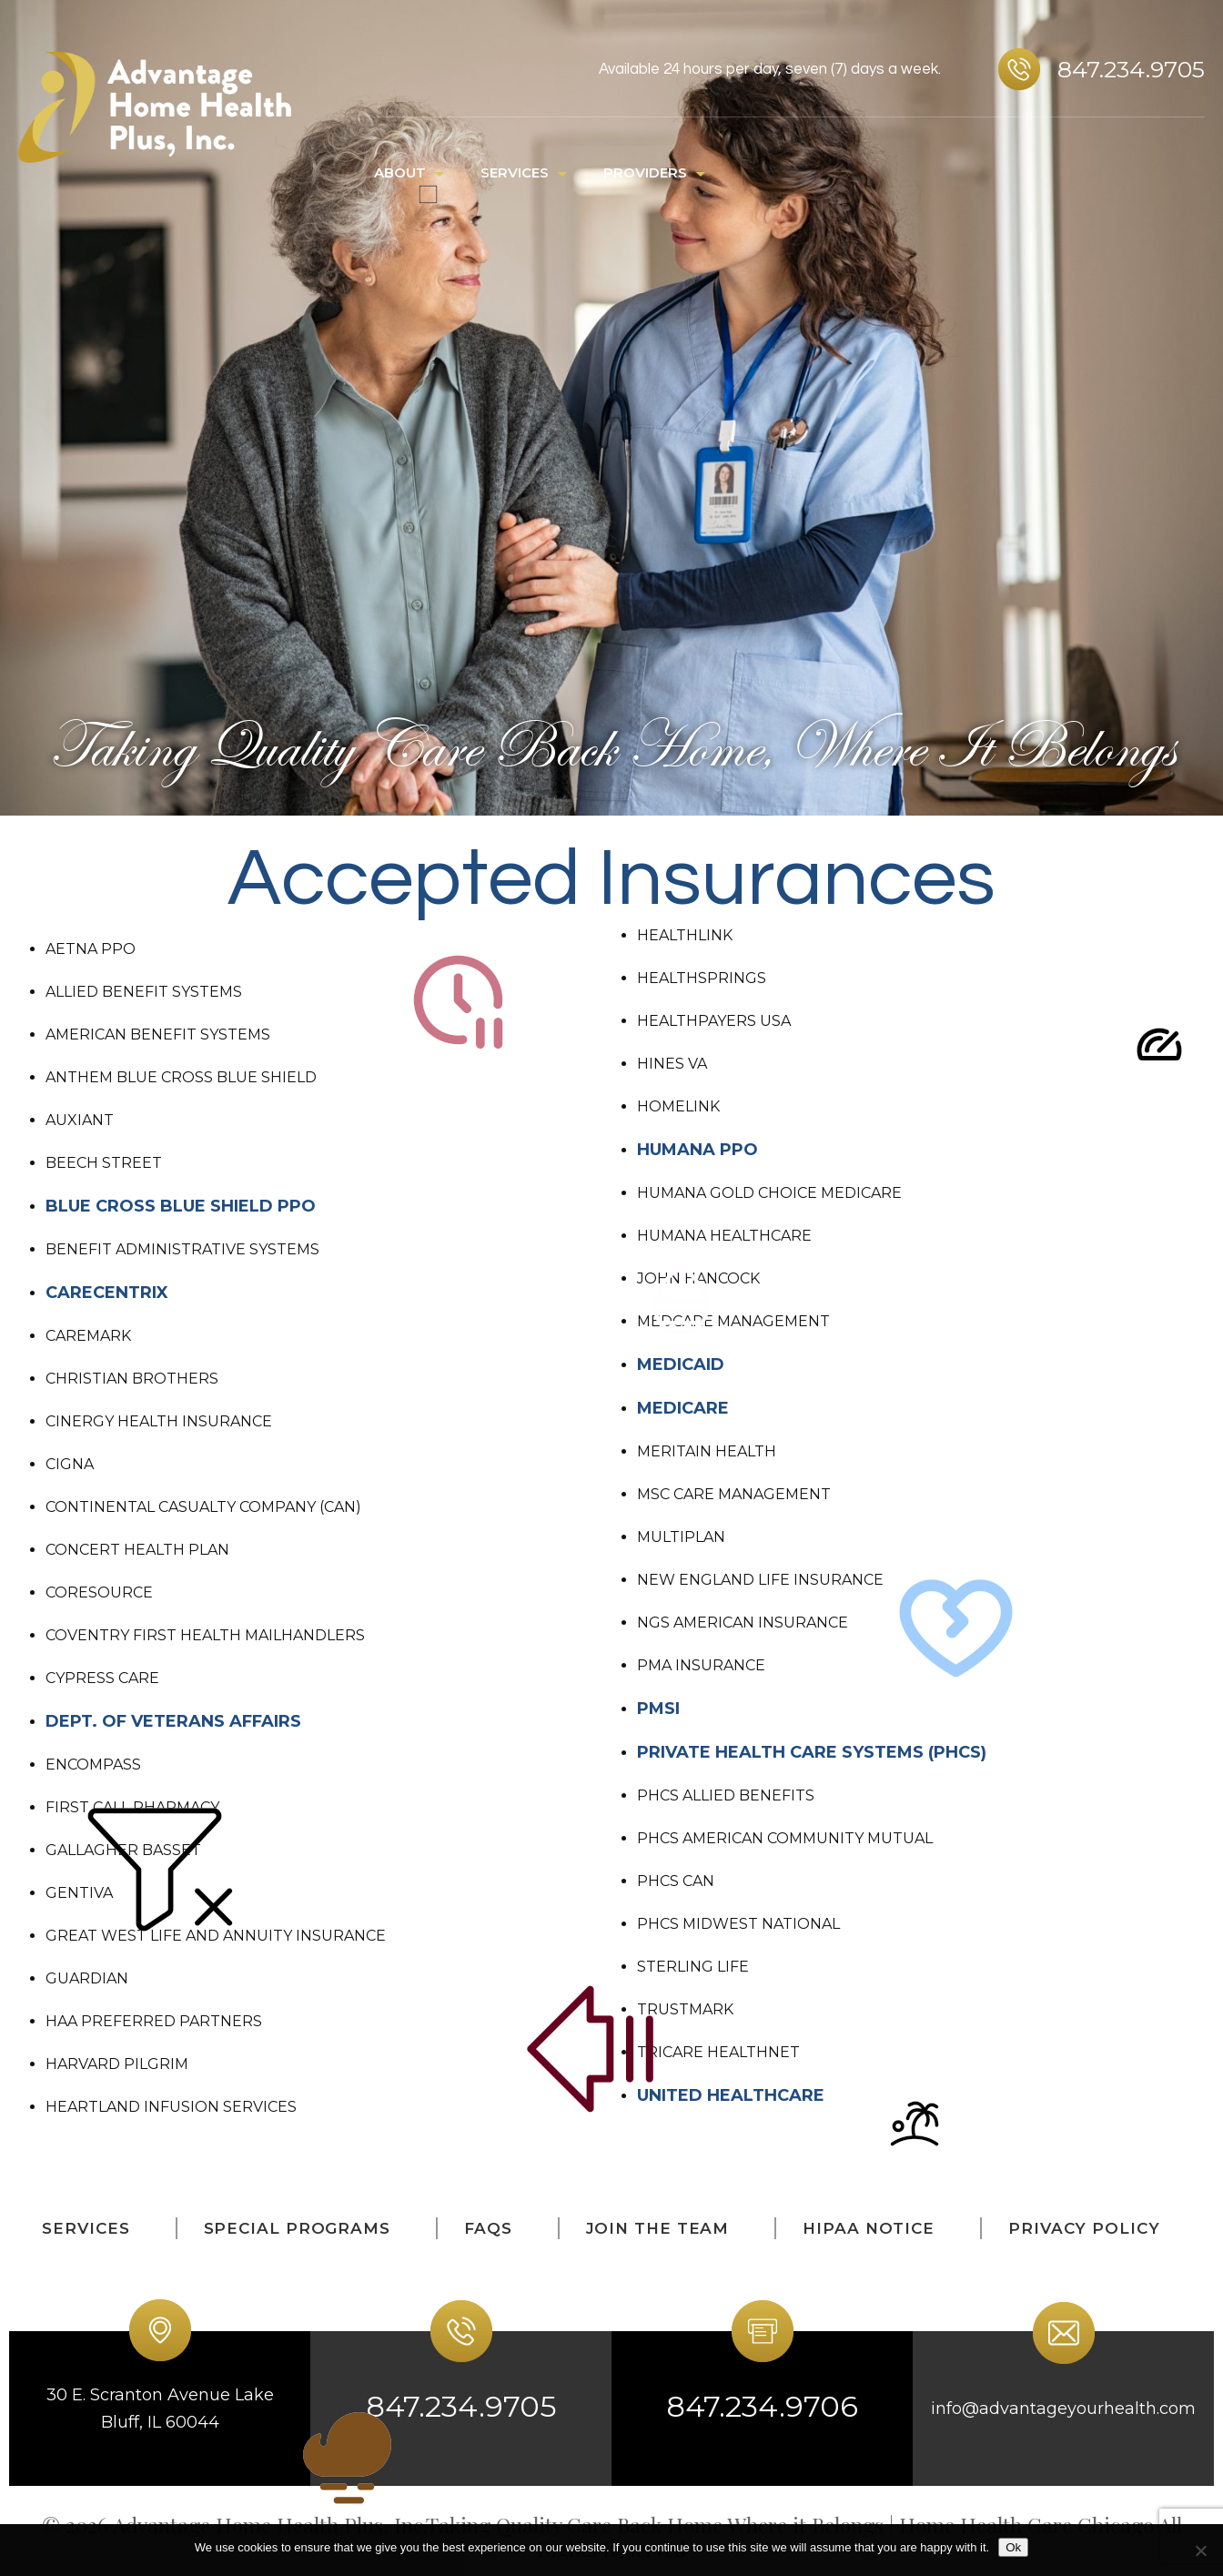  I want to click on go back multiple steps, so click(595, 2049).